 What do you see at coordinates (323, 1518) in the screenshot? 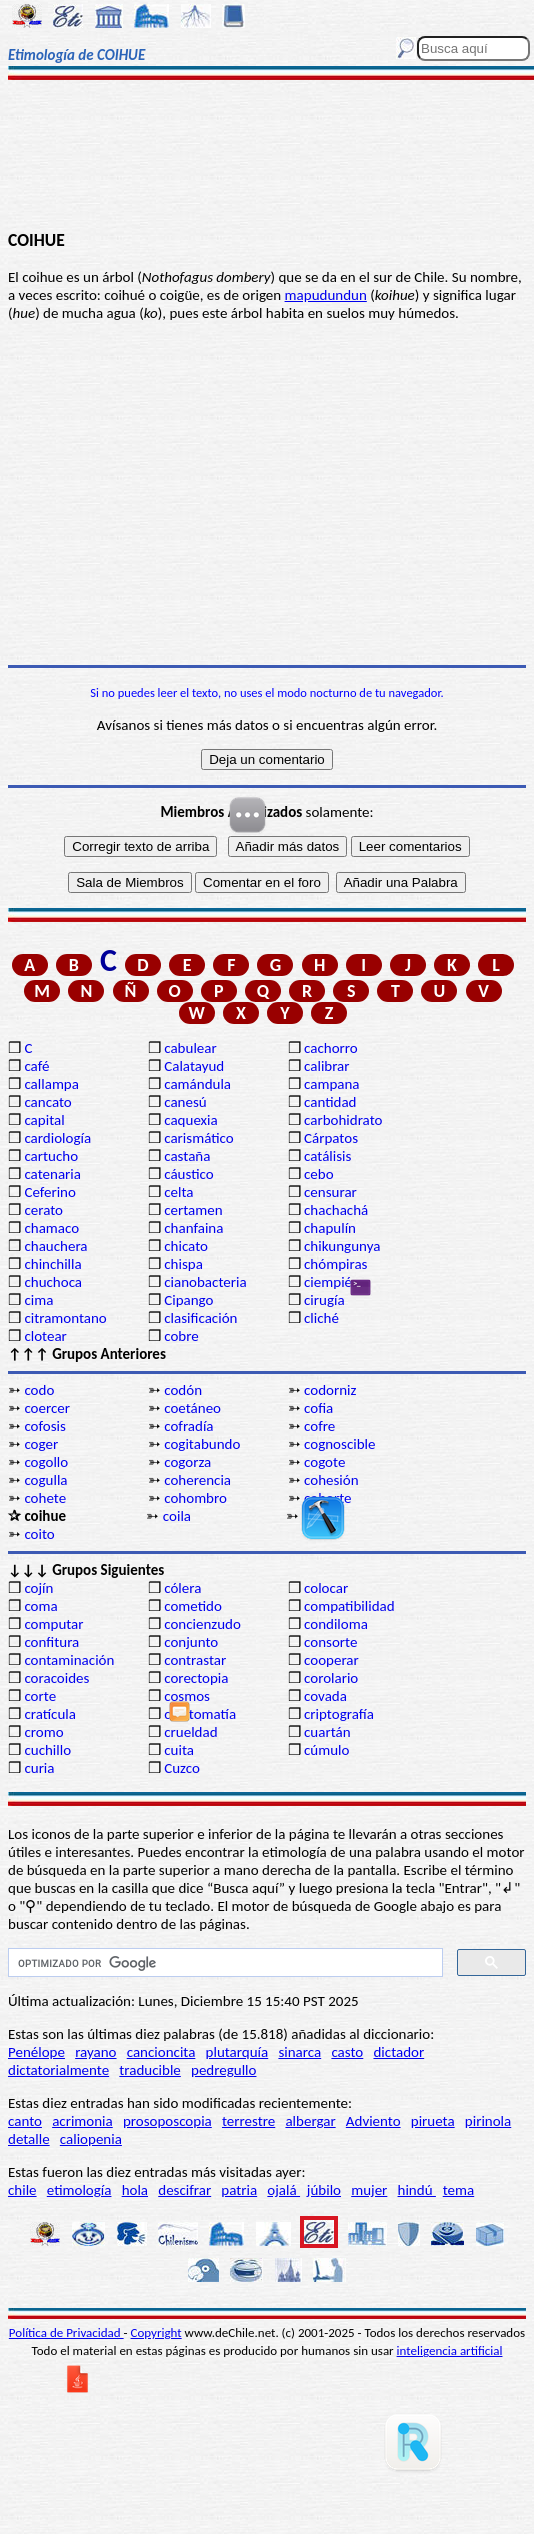
I see `open jockey media player app` at bounding box center [323, 1518].